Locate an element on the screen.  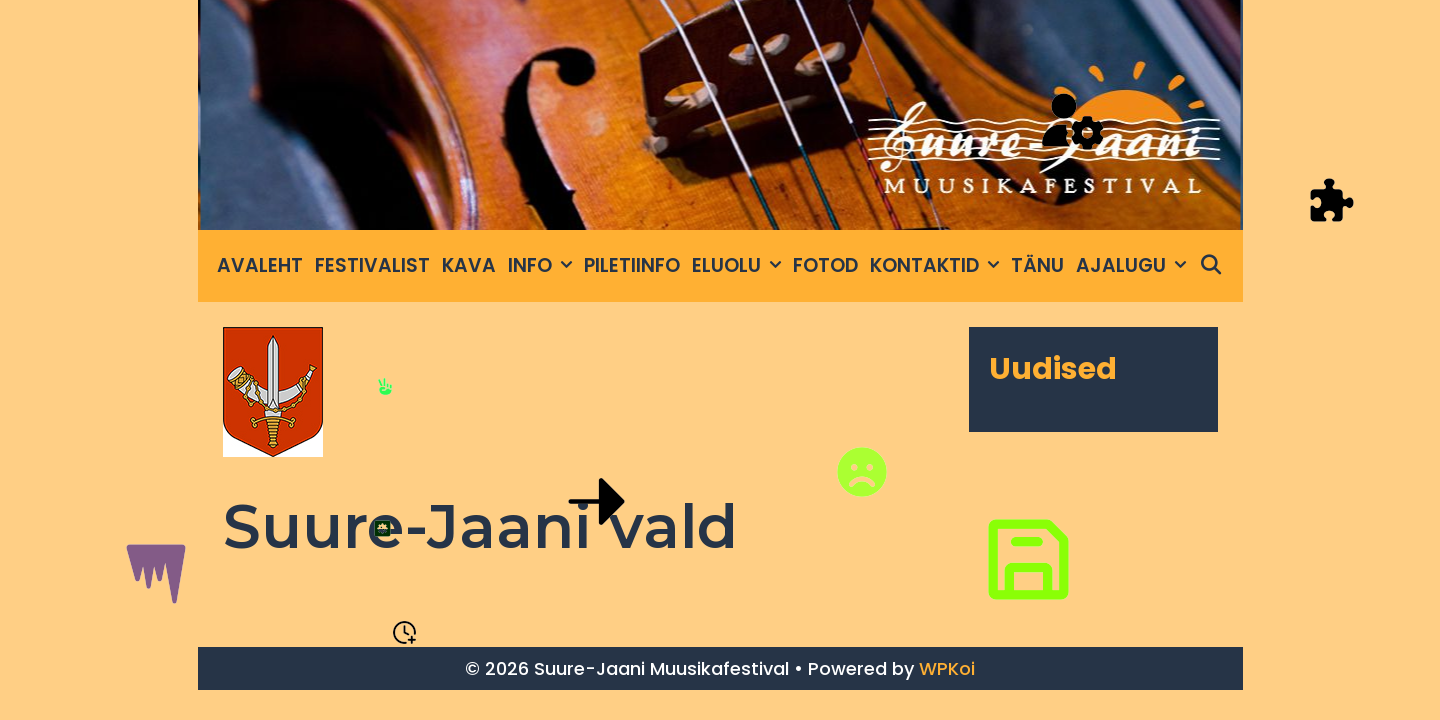
indicates virus or malware detected is located at coordinates (382, 528).